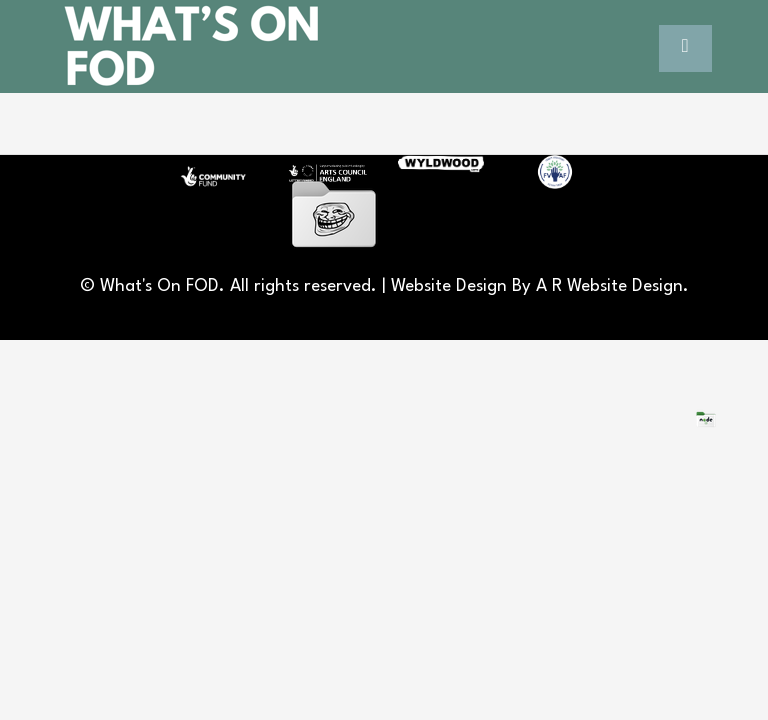 The image size is (768, 720). What do you see at coordinates (333, 216) in the screenshot?
I see `open your meme collection folder` at bounding box center [333, 216].